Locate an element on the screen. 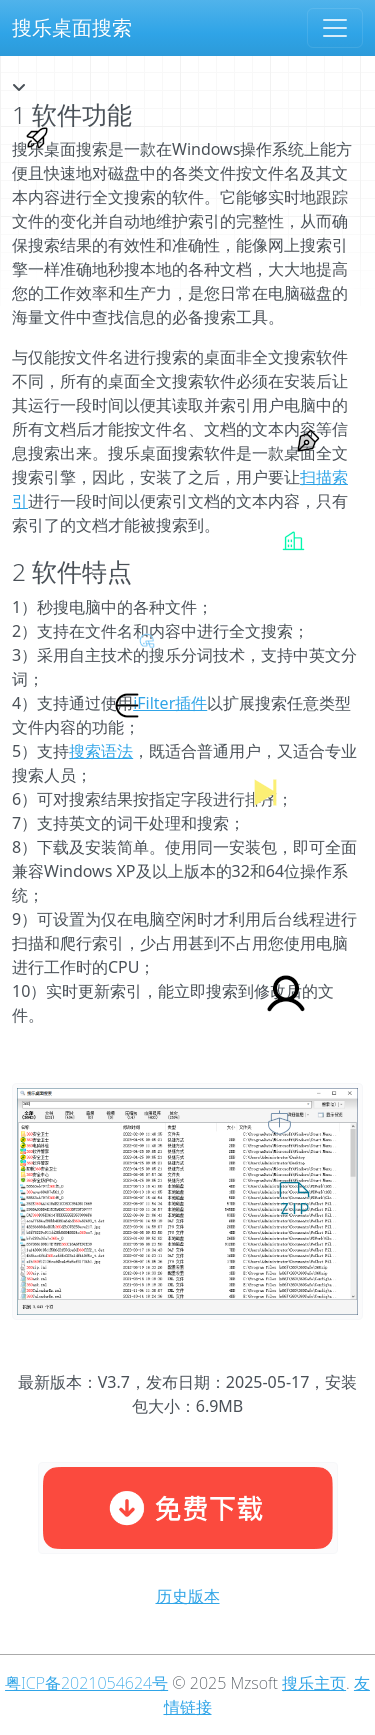 This screenshot has height=1735, width=375. compress or archive files into a zip folder is located at coordinates (294, 1199).